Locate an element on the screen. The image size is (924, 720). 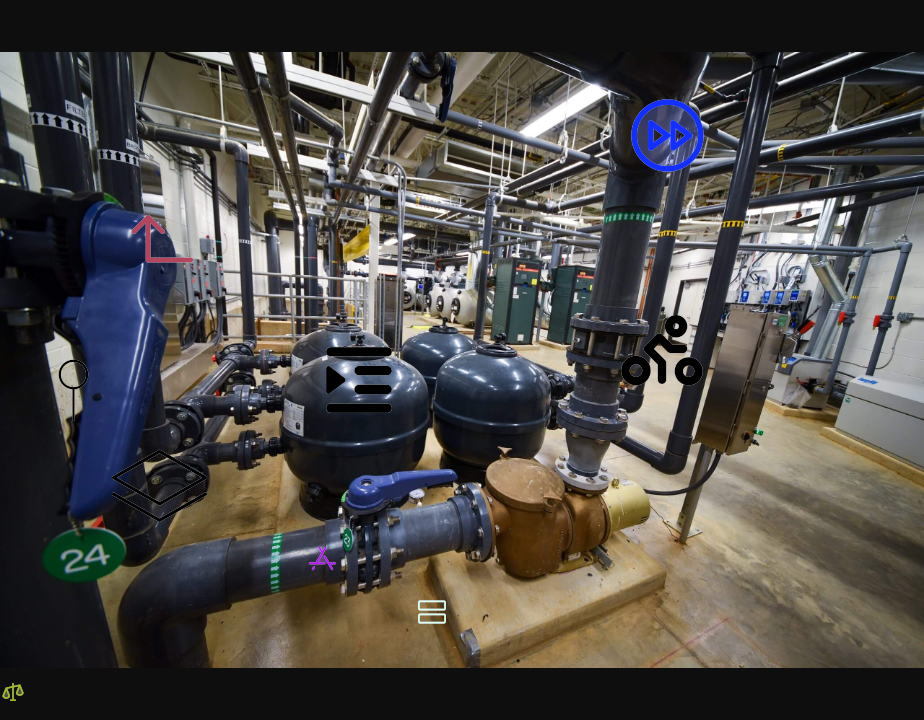
increase text indentation is located at coordinates (359, 380).